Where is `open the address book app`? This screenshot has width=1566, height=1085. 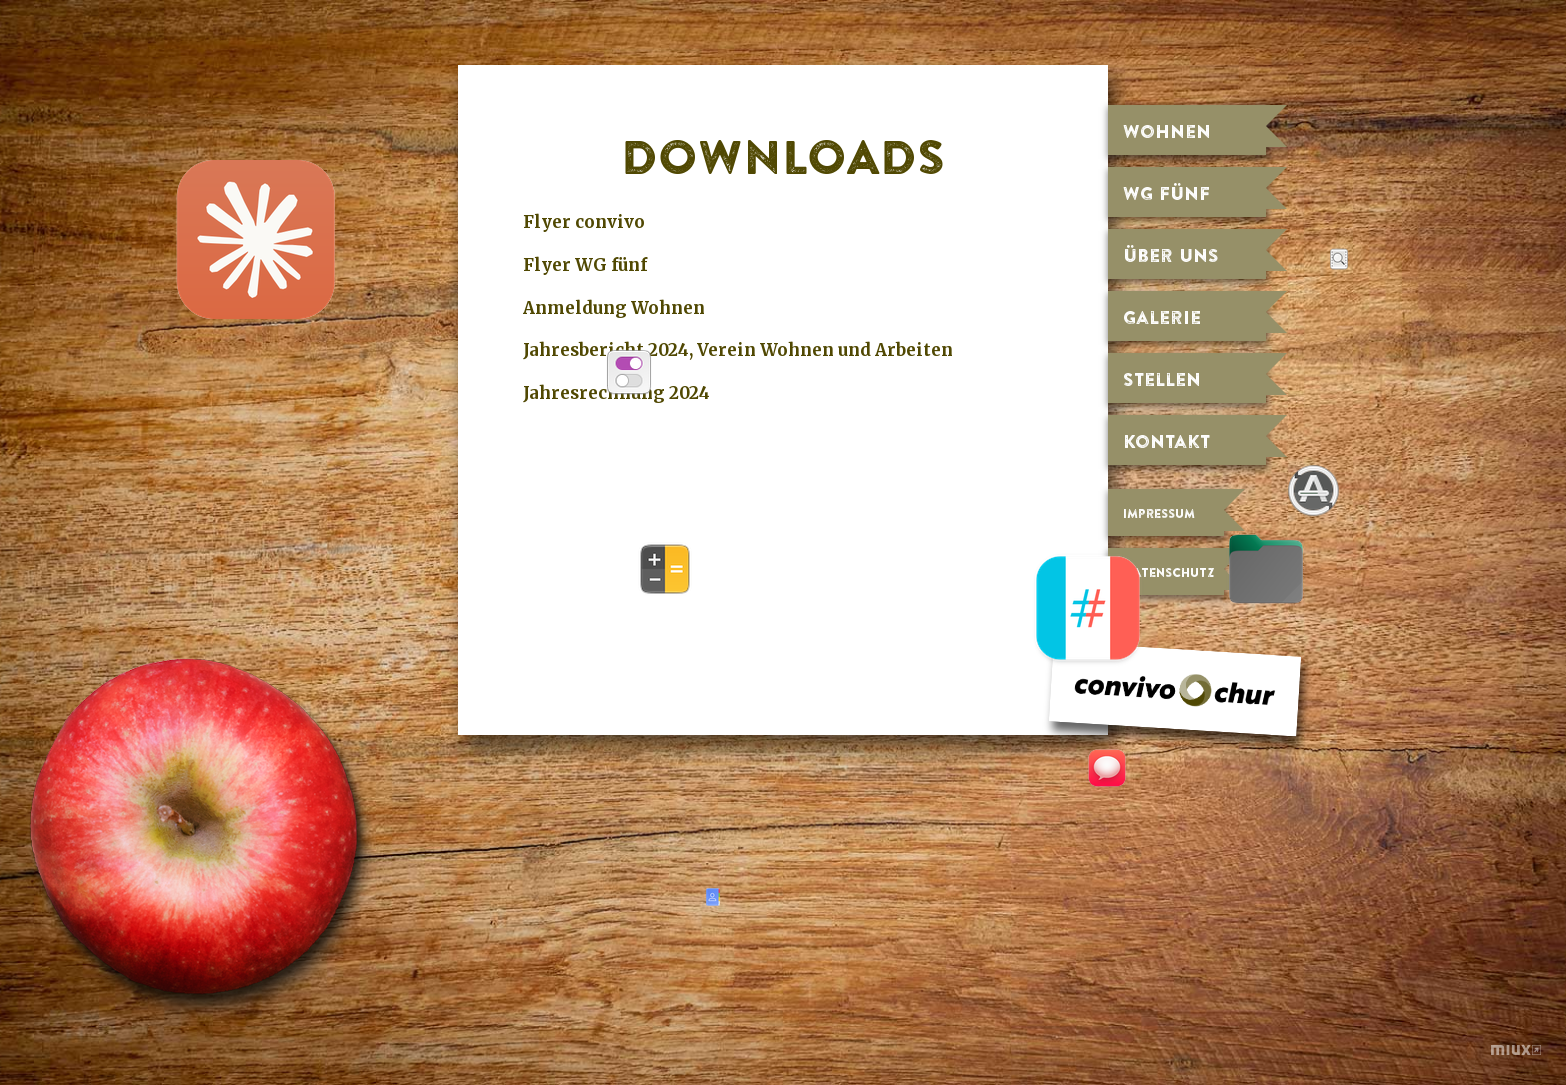 open the address book app is located at coordinates (713, 897).